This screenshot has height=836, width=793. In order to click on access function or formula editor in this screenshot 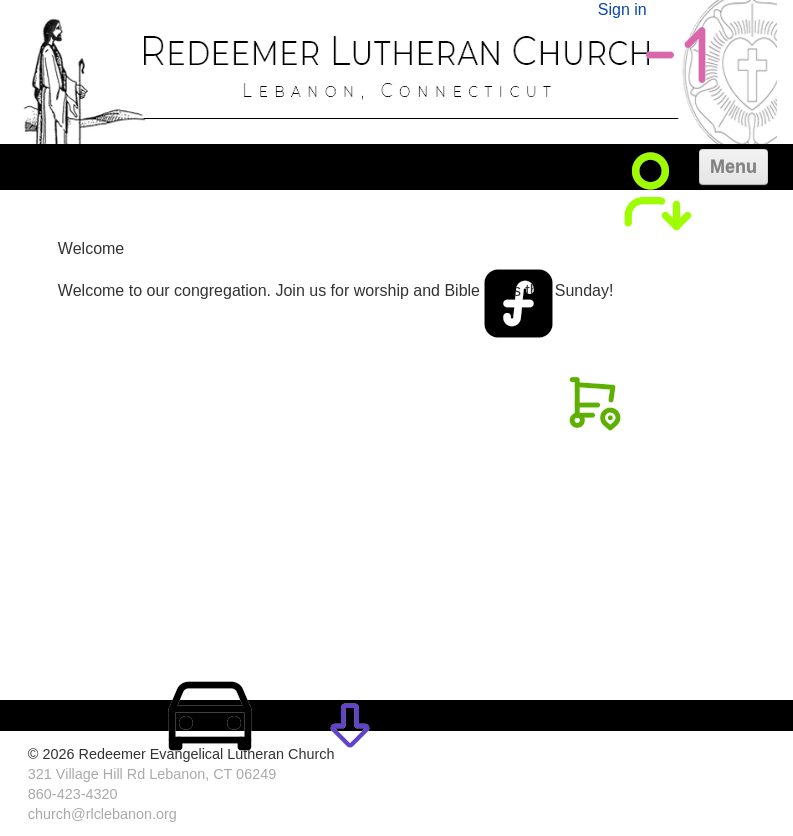, I will do `click(518, 303)`.